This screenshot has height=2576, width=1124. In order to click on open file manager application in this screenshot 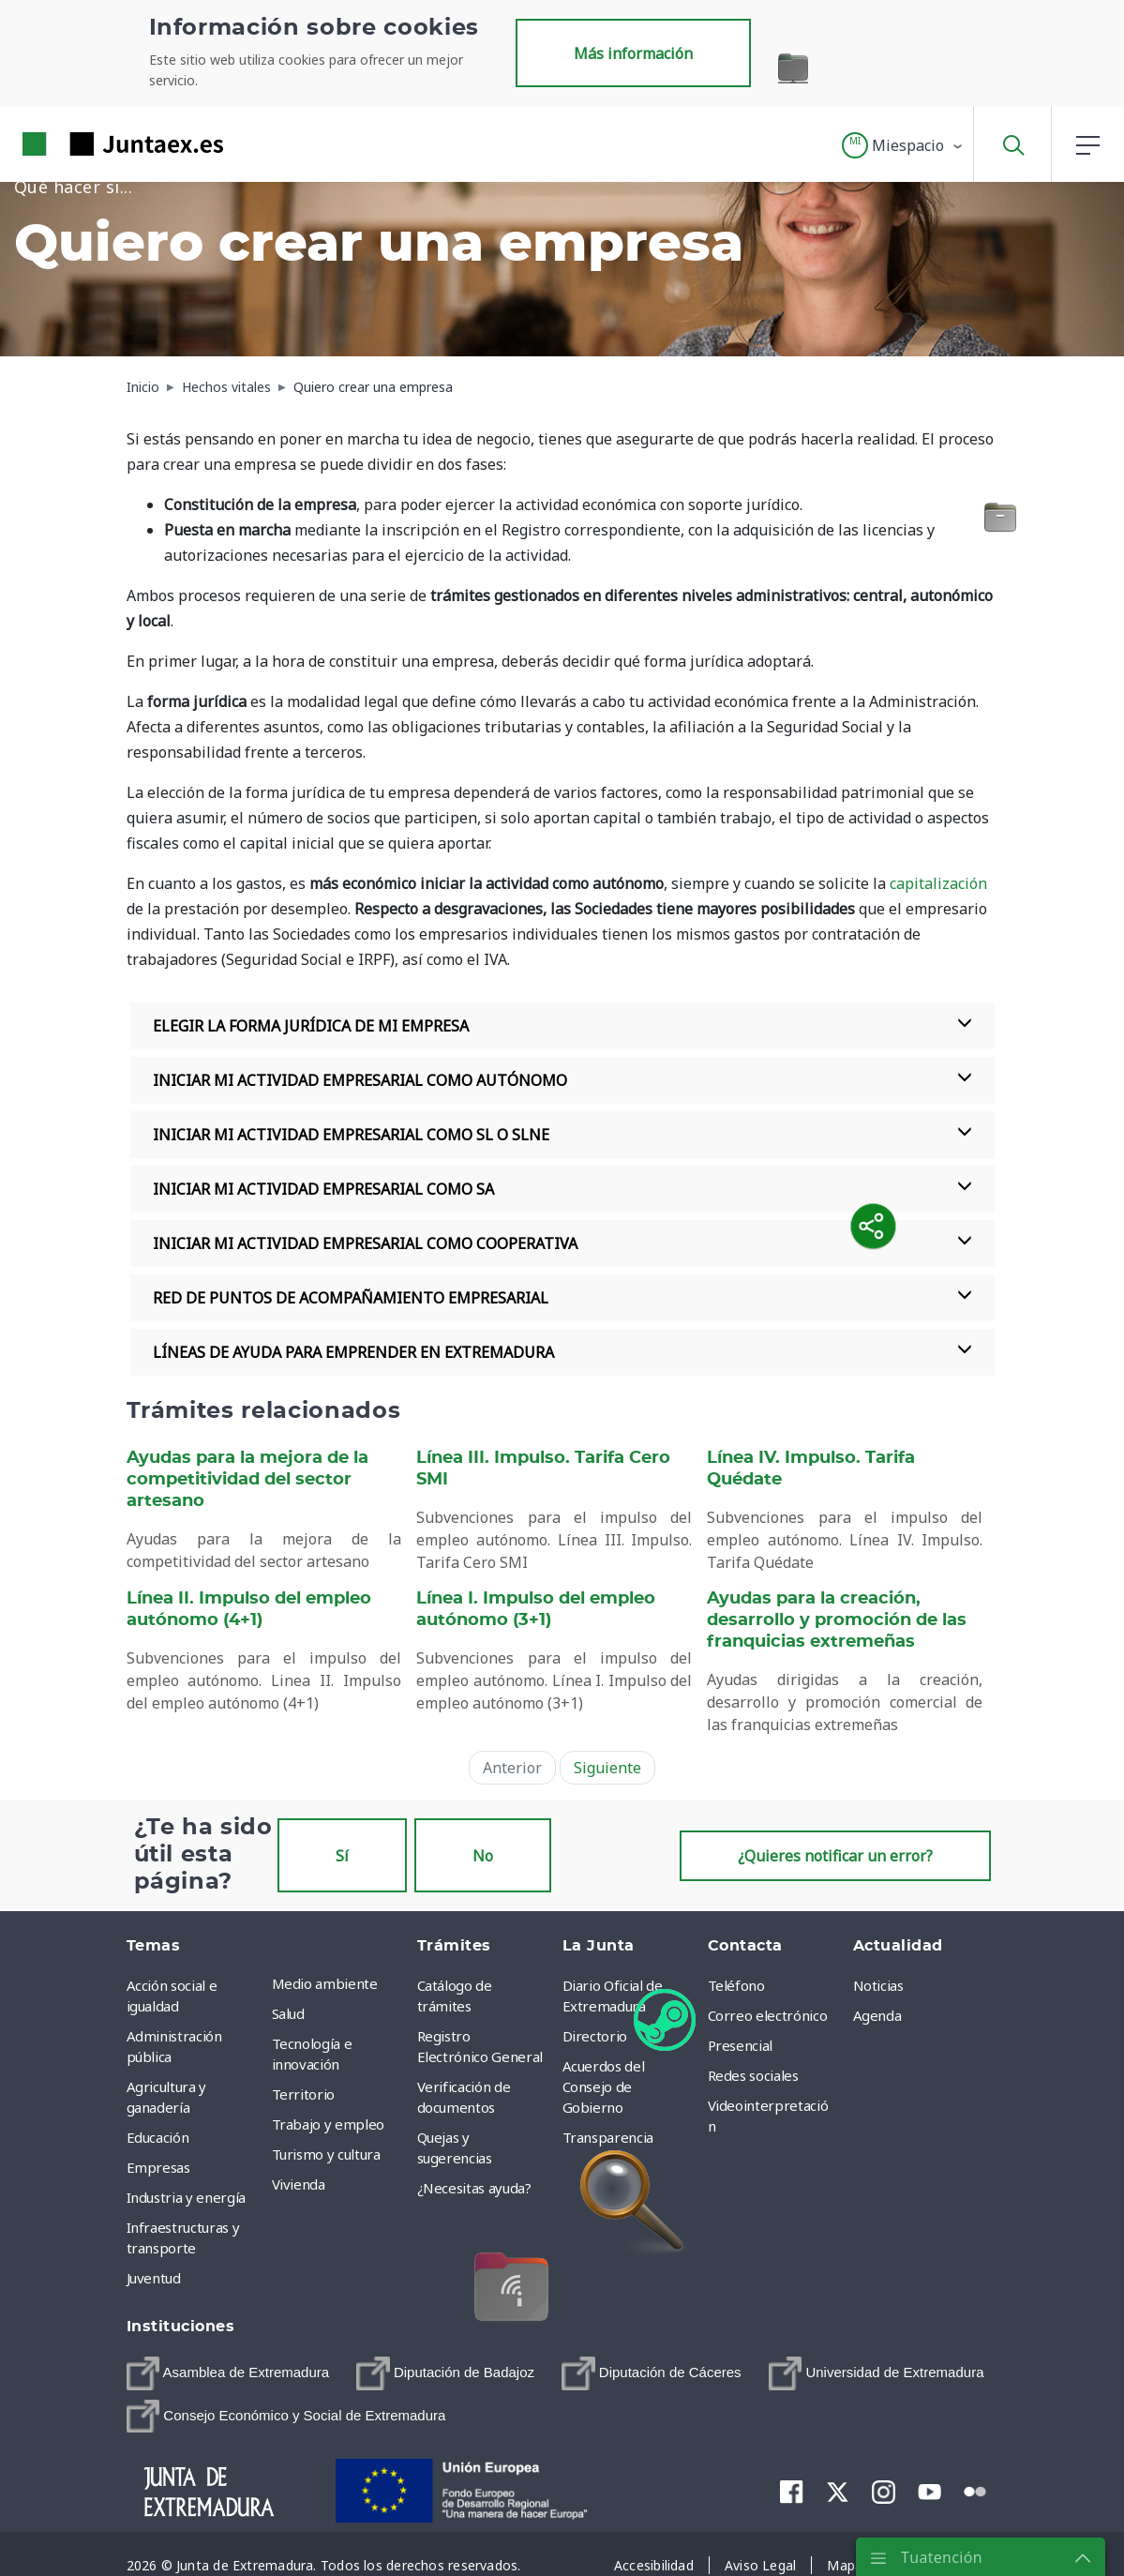, I will do `click(1000, 517)`.